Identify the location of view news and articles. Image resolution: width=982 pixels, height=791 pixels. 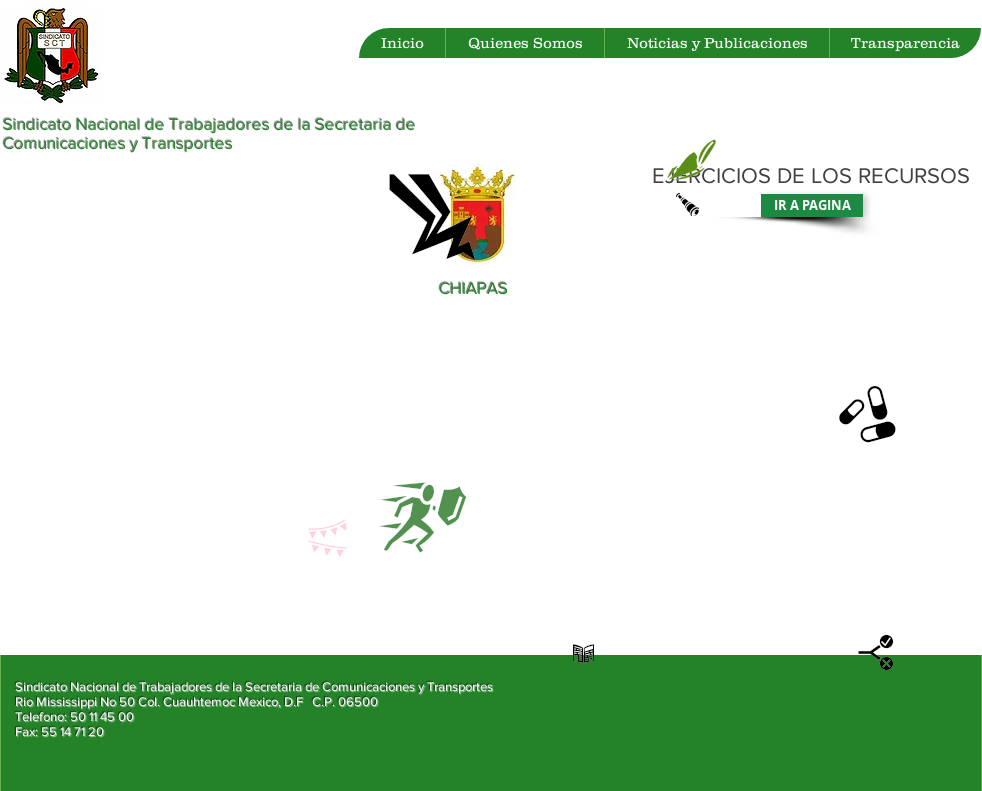
(583, 653).